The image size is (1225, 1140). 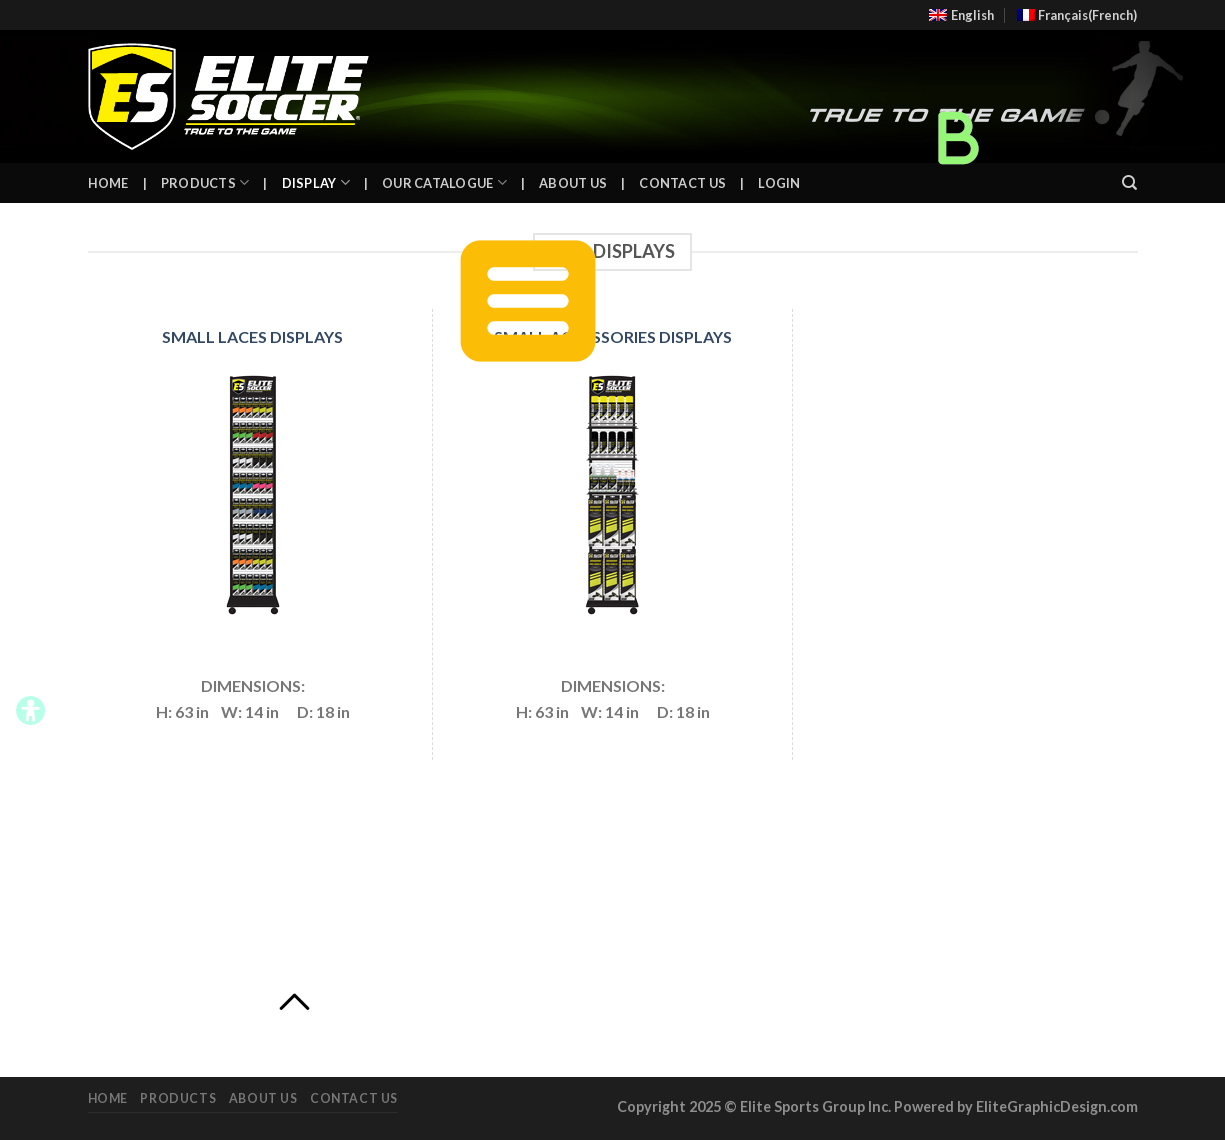 What do you see at coordinates (294, 1001) in the screenshot?
I see `collapse an expanded section` at bounding box center [294, 1001].